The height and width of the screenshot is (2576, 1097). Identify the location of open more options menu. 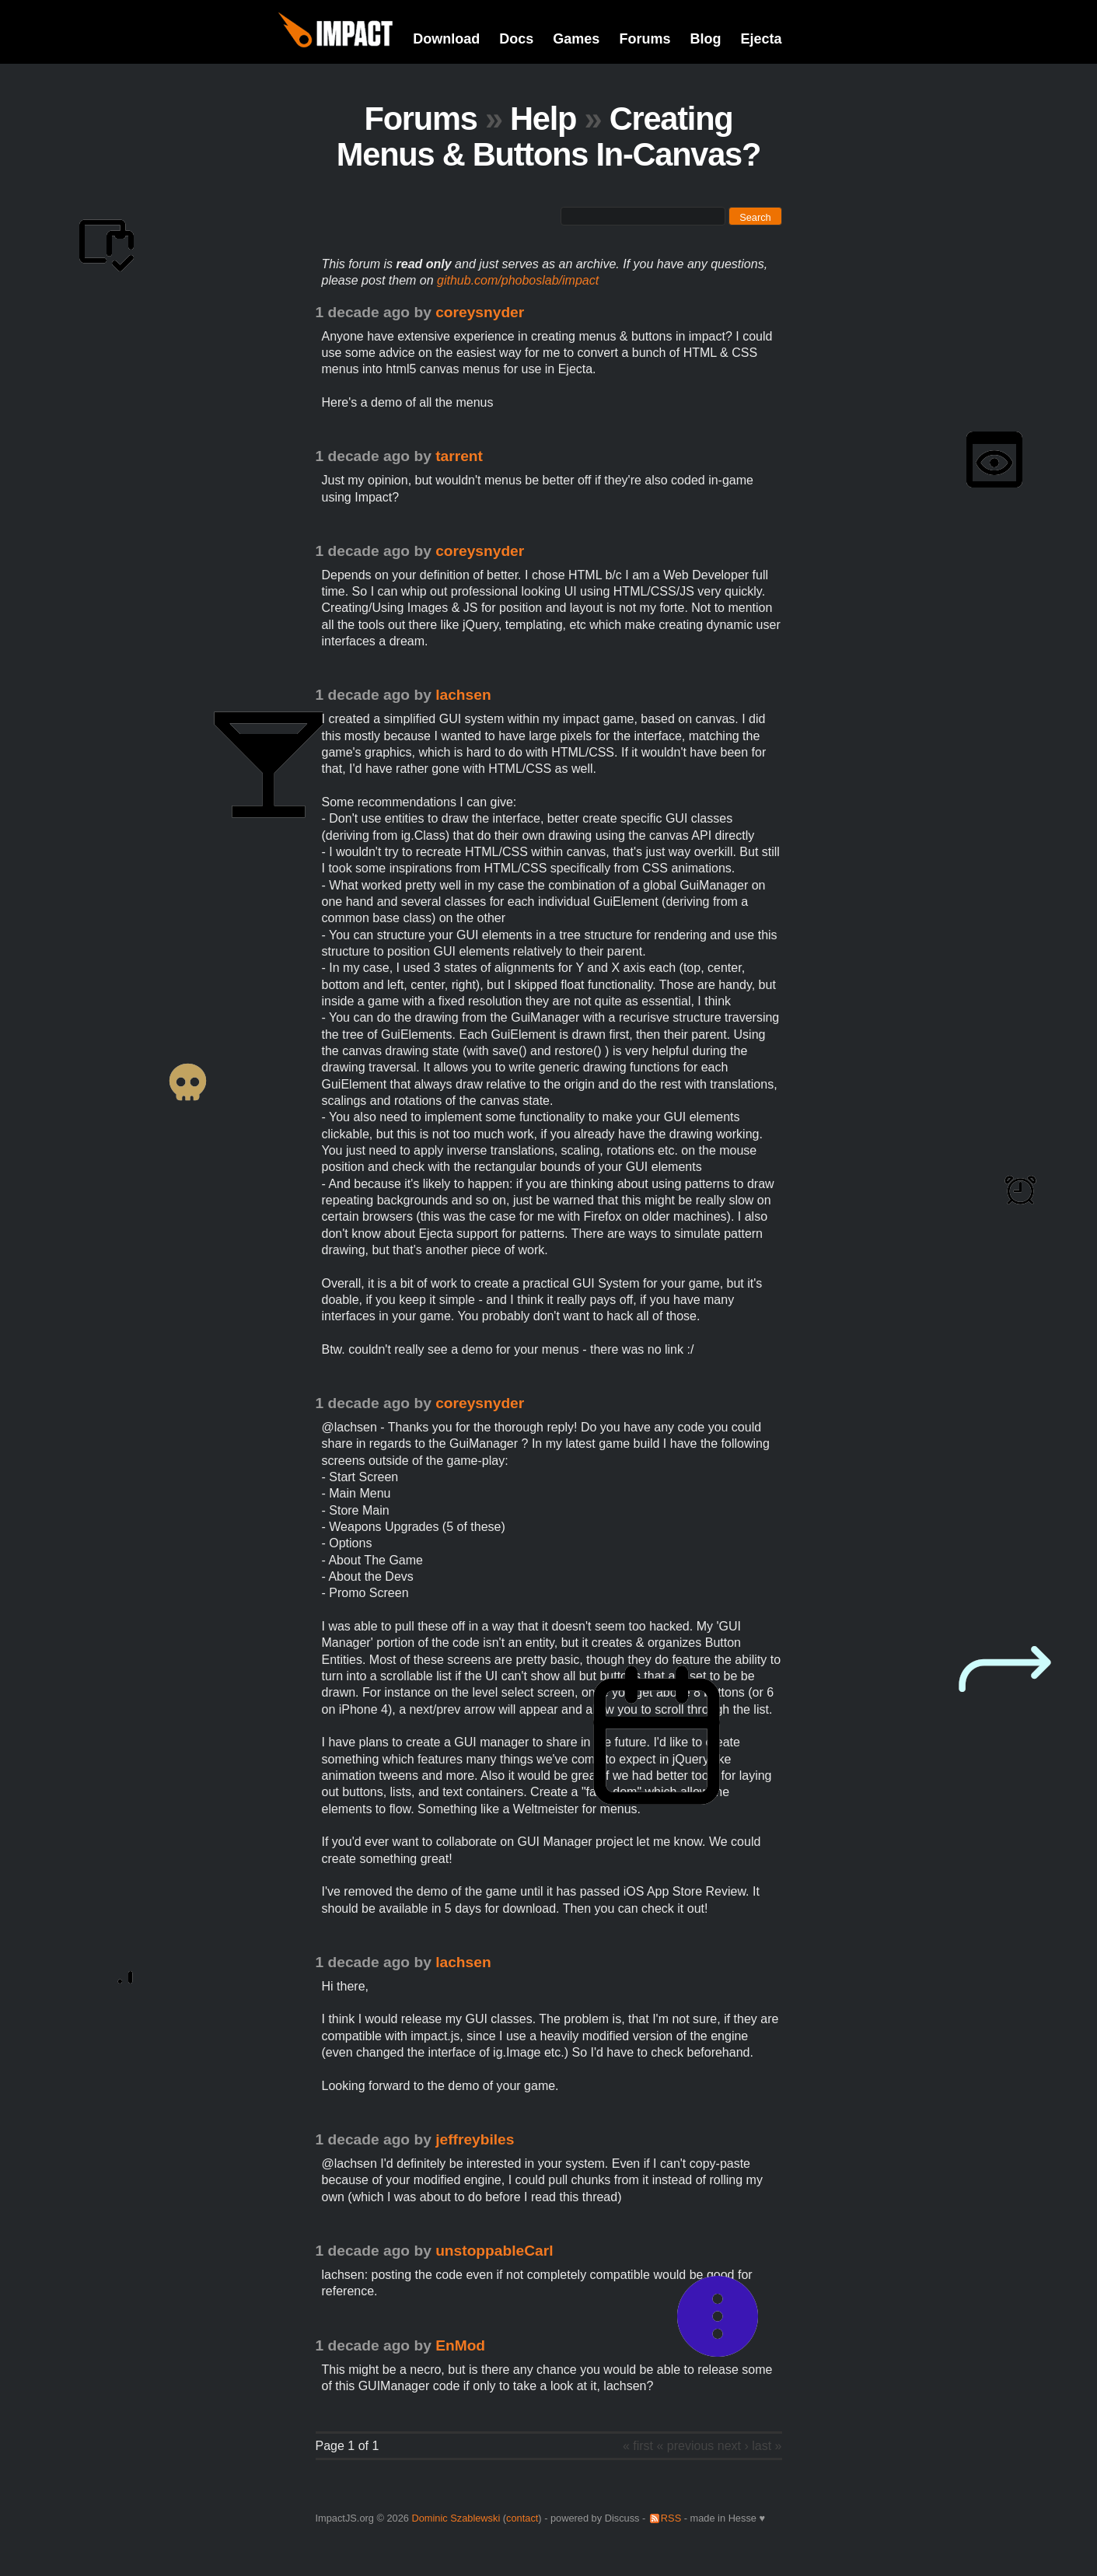
(718, 2316).